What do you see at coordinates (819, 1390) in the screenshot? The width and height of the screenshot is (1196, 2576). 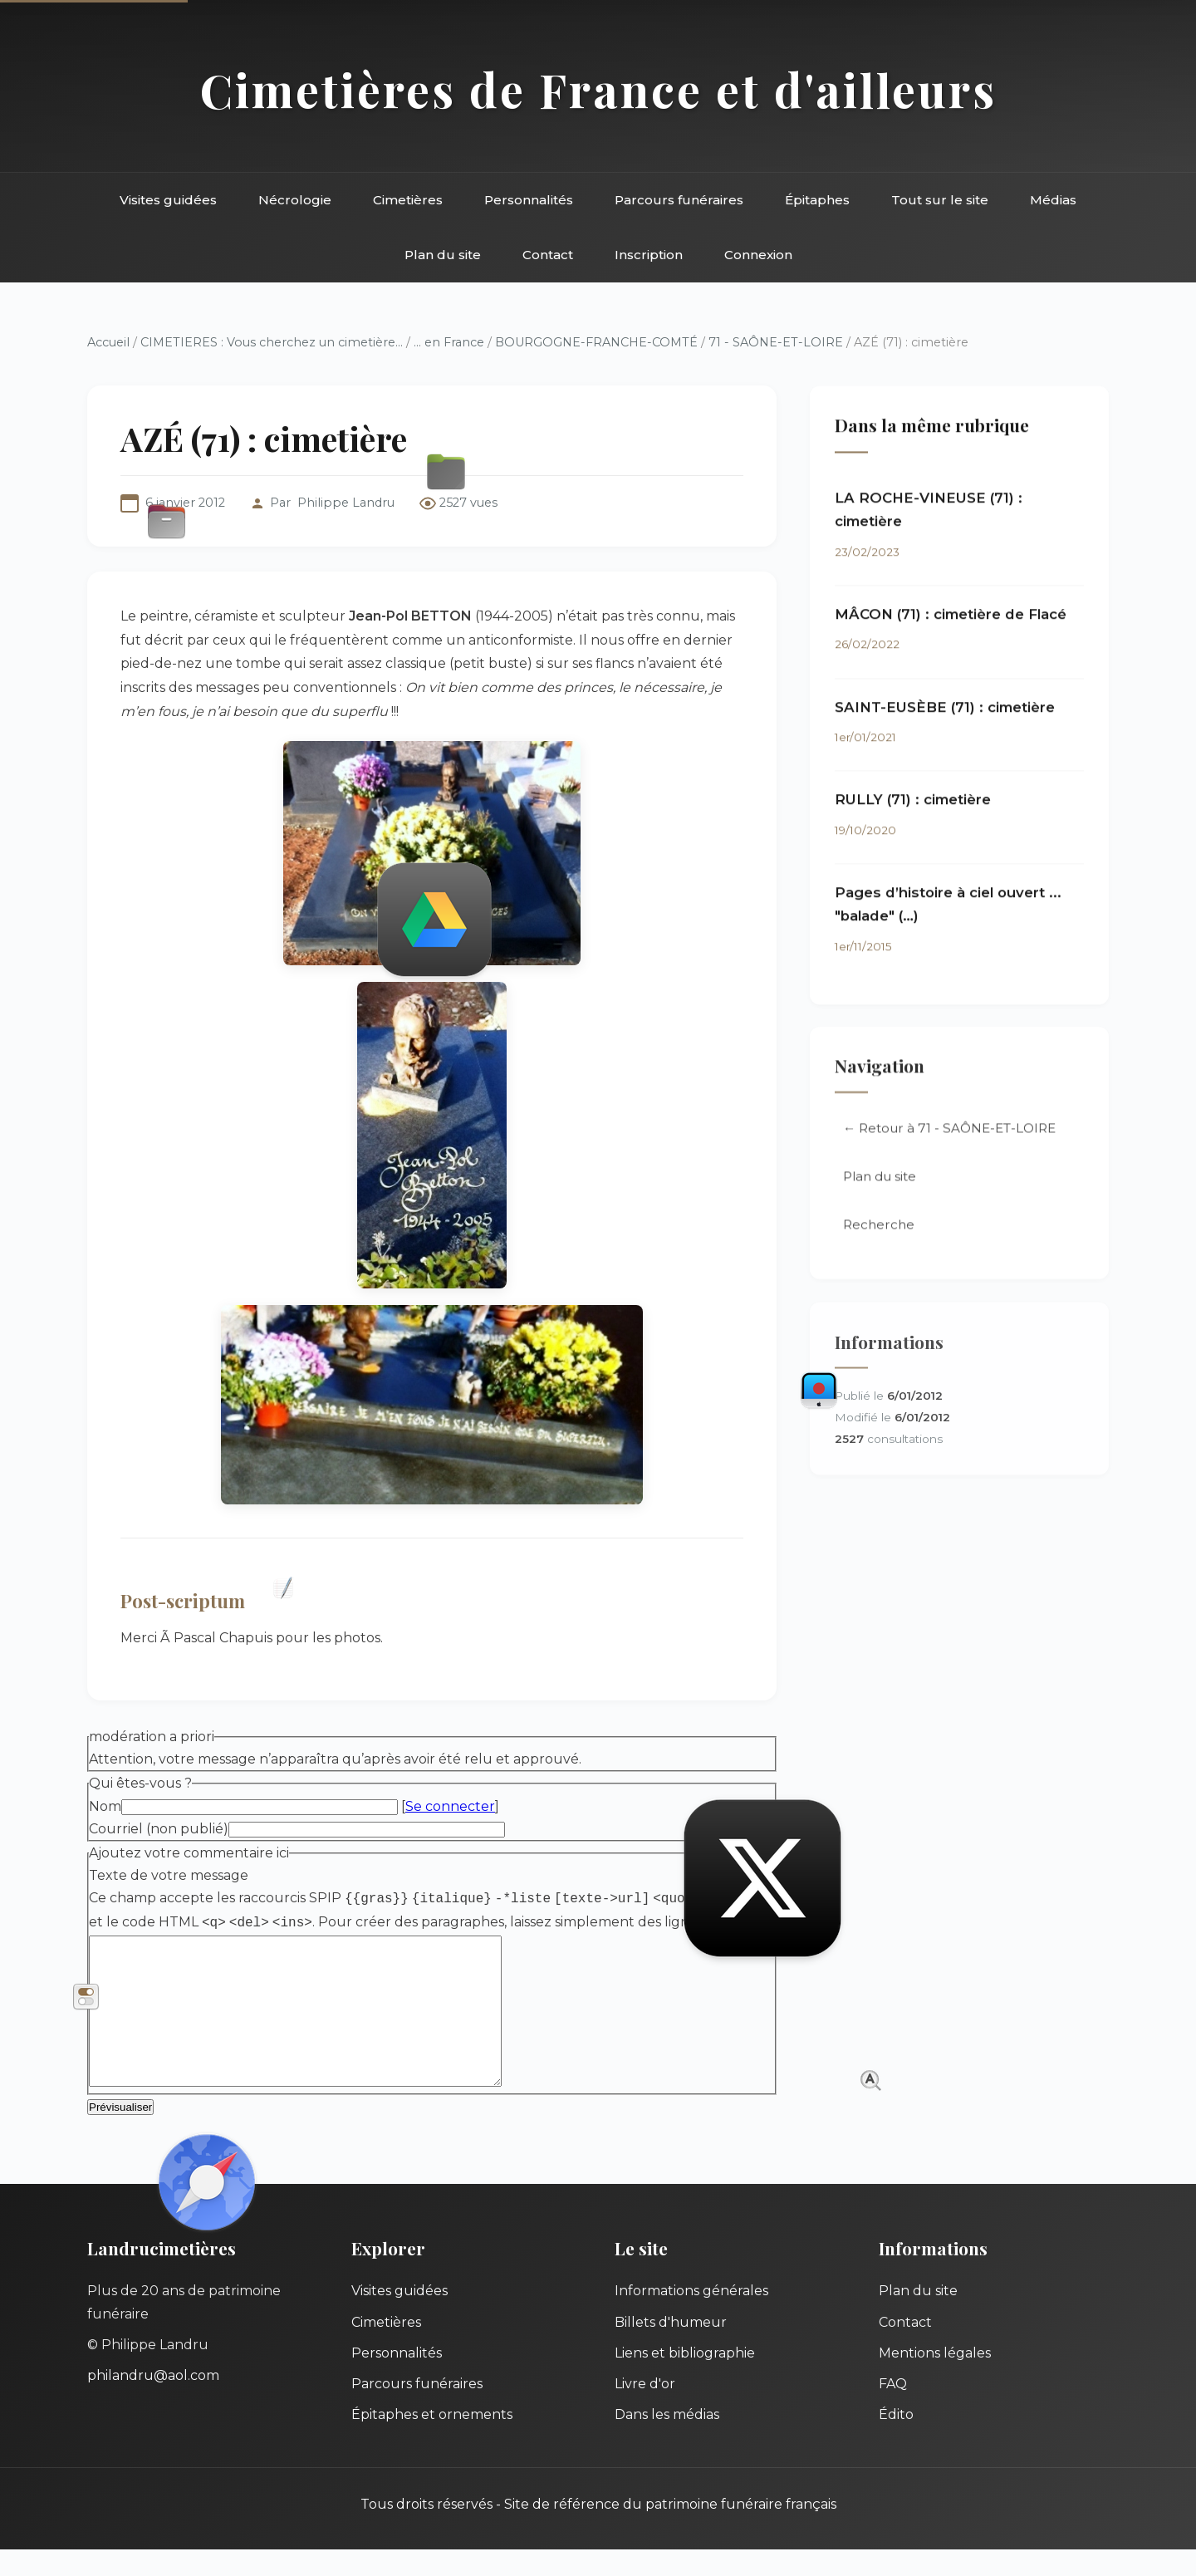 I see `launch xwayland video bridge for screen sharing` at bounding box center [819, 1390].